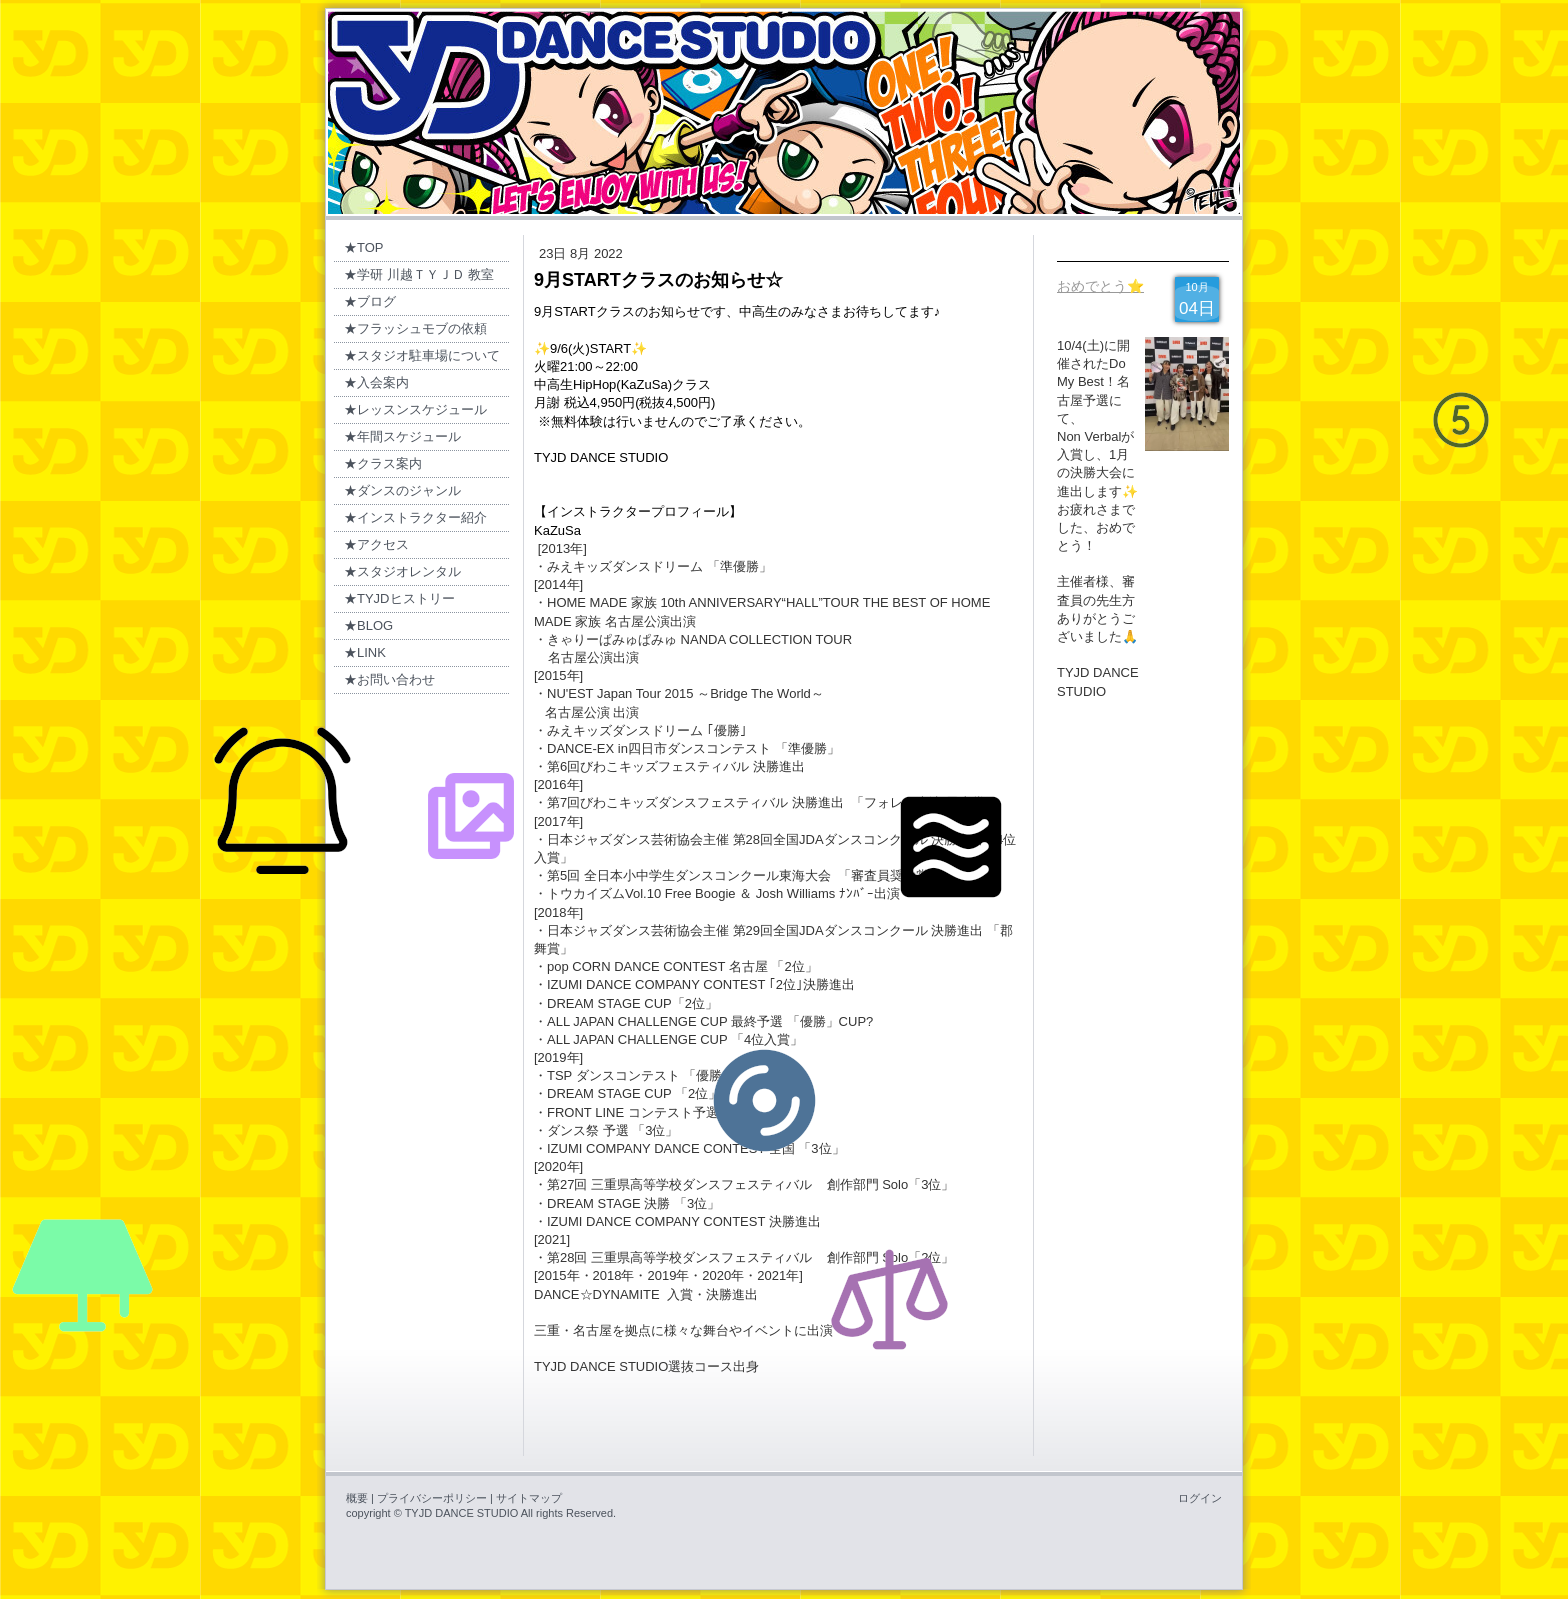  Describe the element at coordinates (889, 1299) in the screenshot. I see `access legal or terms of service information` at that location.